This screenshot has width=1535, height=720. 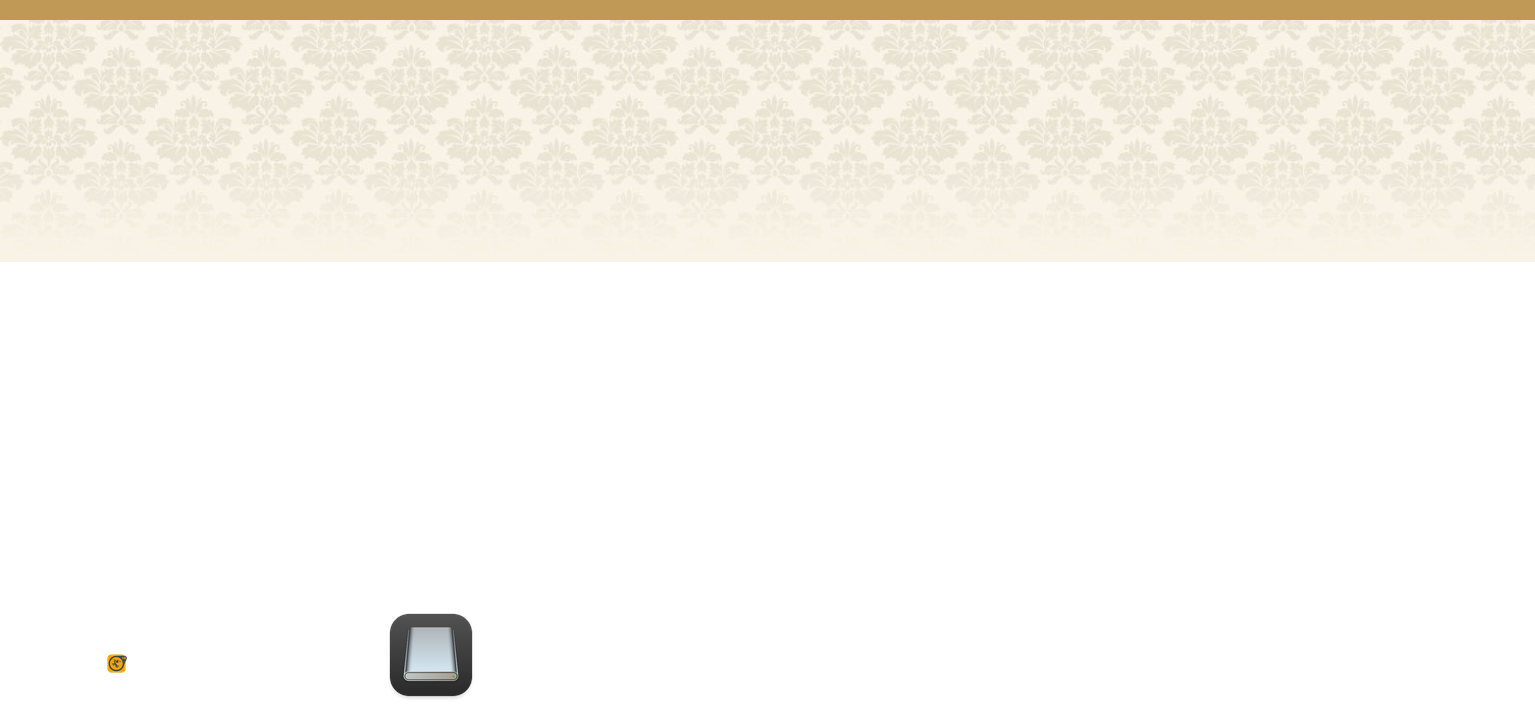 I want to click on launch half-life 2: deathmatch, so click(x=116, y=663).